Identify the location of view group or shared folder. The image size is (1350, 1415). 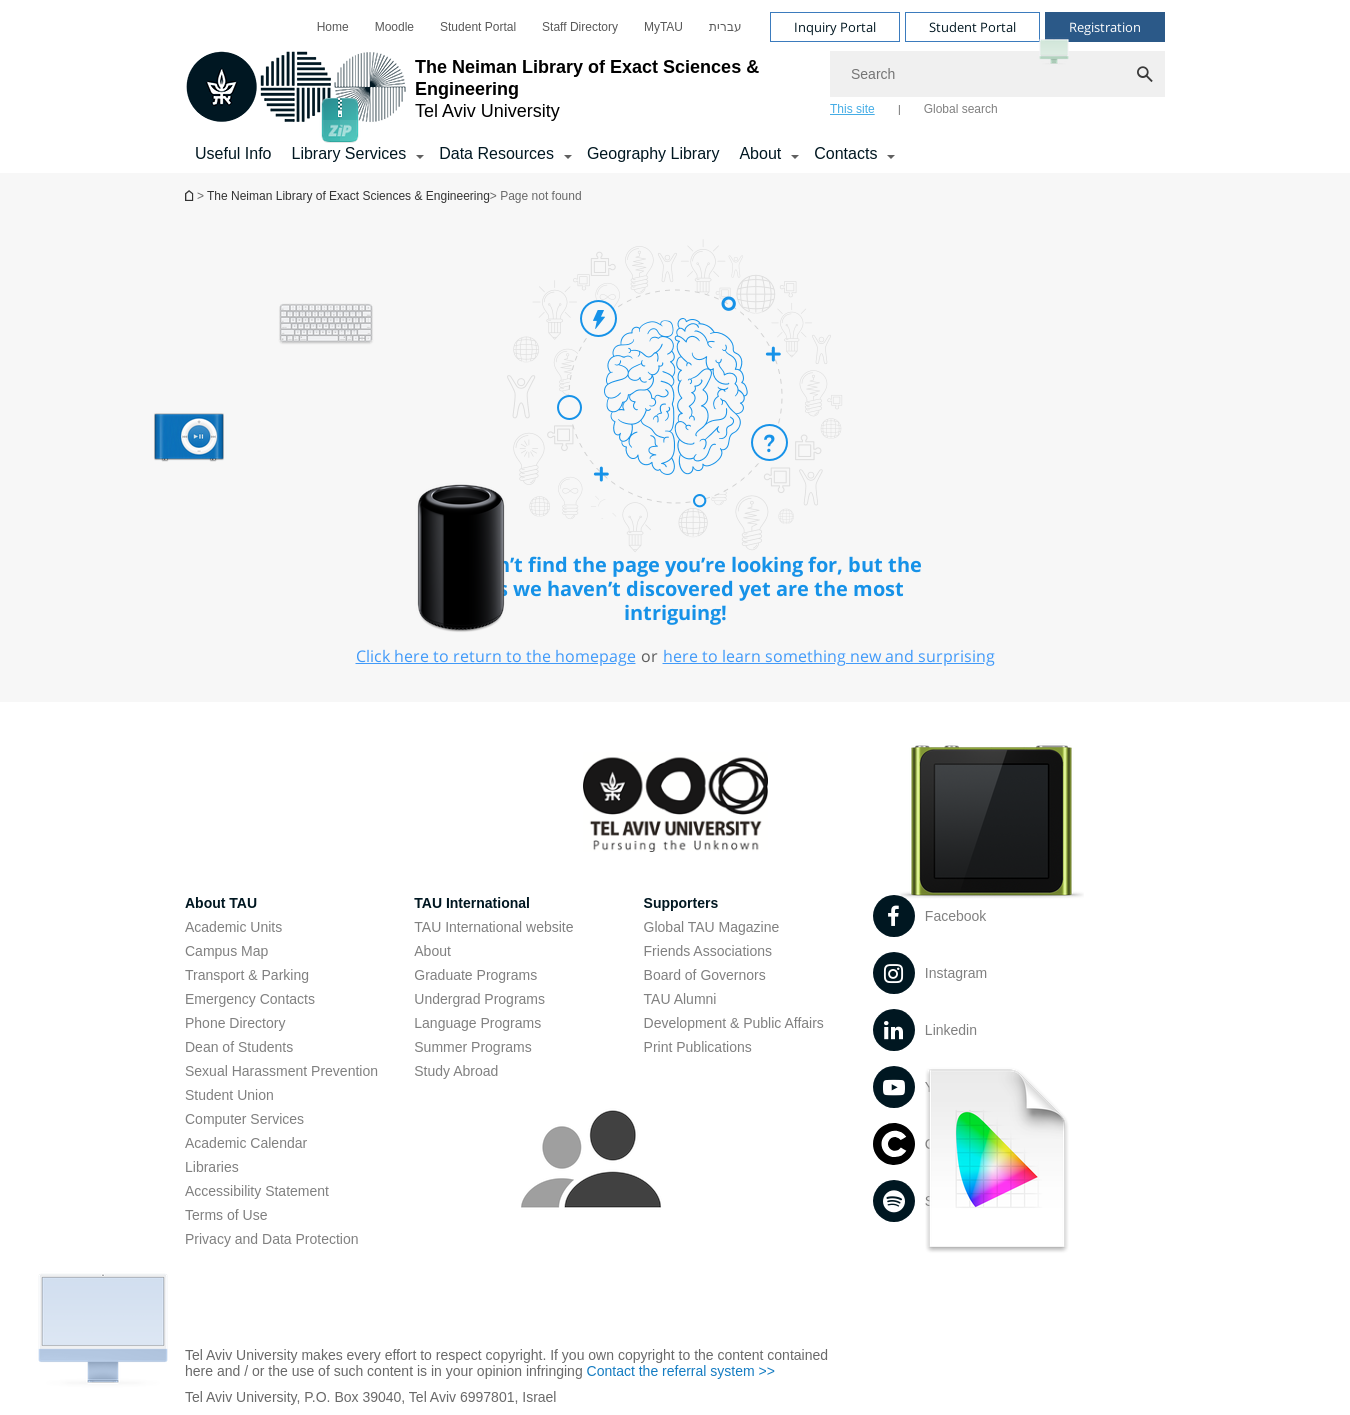
(591, 1145).